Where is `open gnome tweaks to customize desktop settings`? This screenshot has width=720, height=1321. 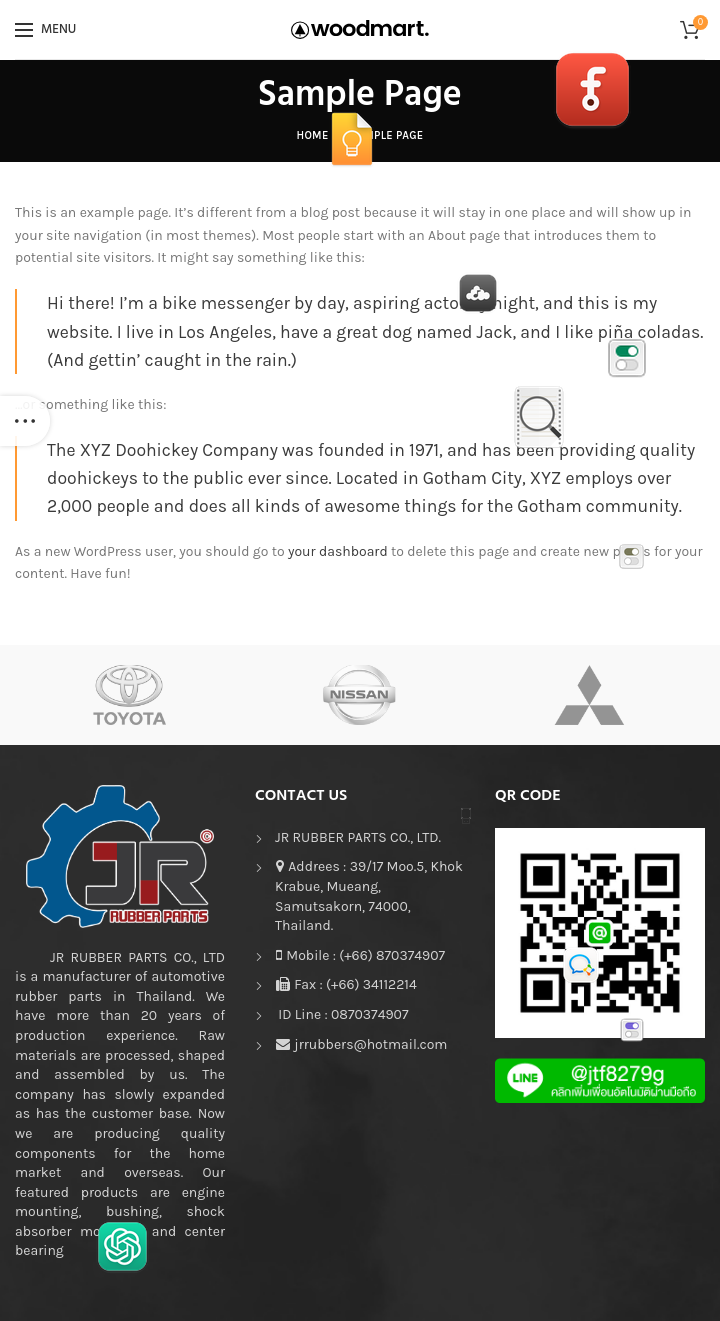 open gnome tweaks to customize desktop settings is located at coordinates (632, 1030).